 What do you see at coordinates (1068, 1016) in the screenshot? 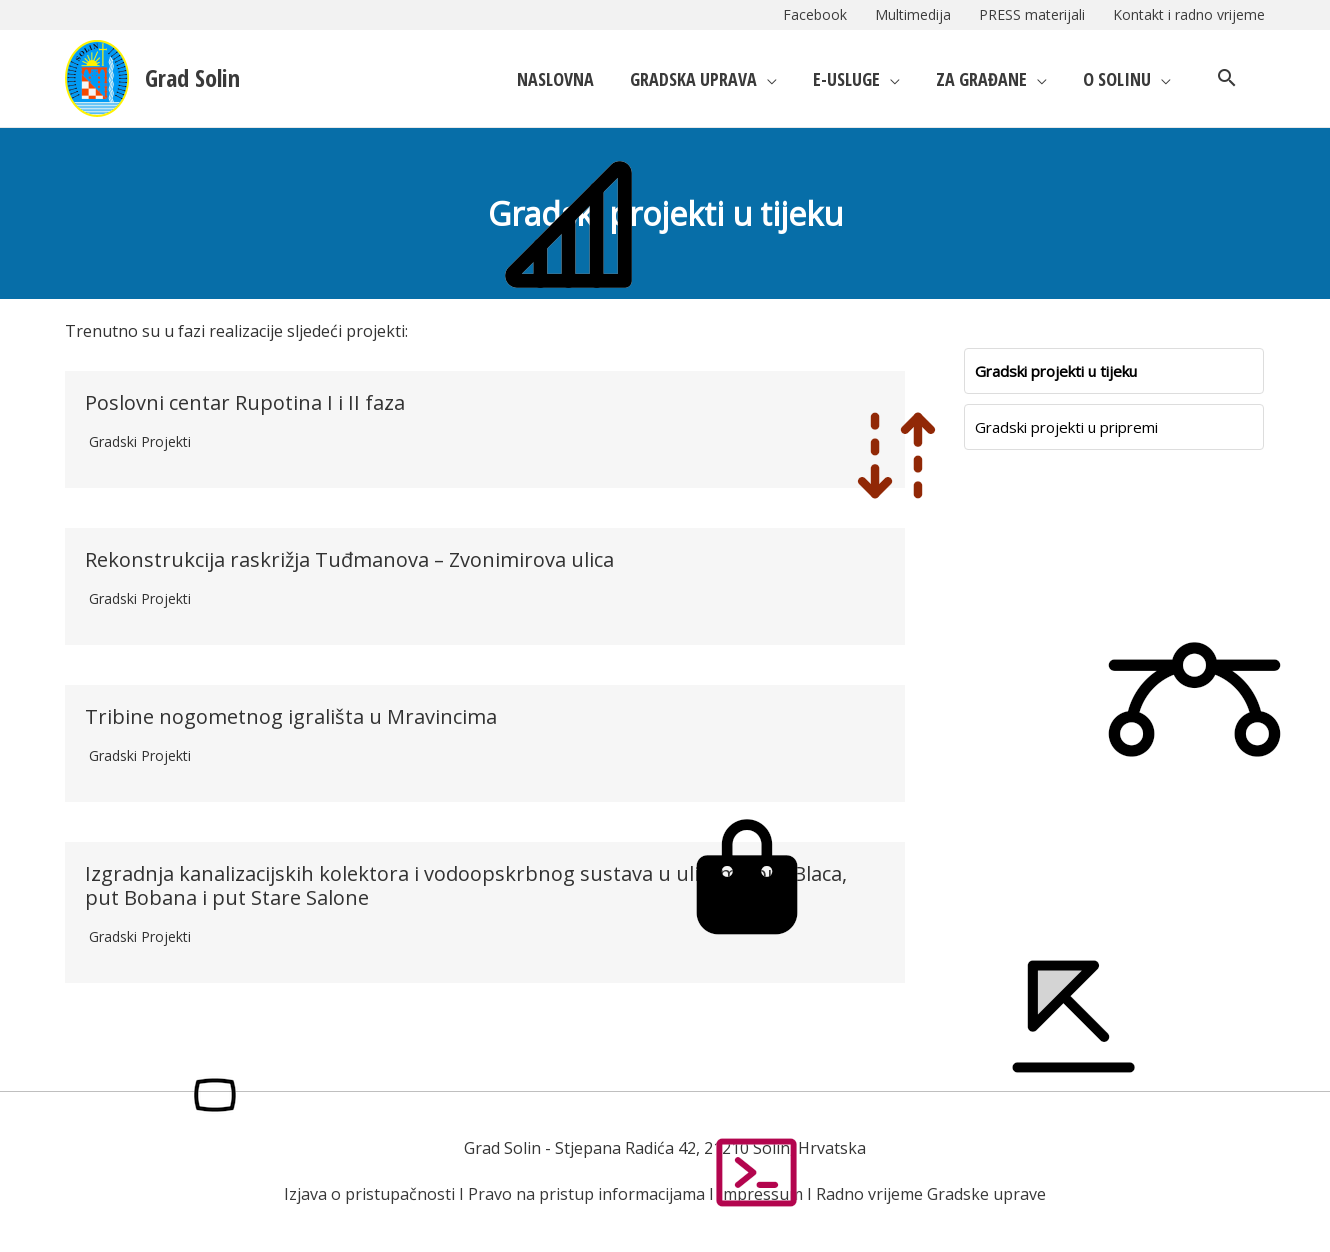
I see `navigate to the top-left or beginning of content` at bounding box center [1068, 1016].